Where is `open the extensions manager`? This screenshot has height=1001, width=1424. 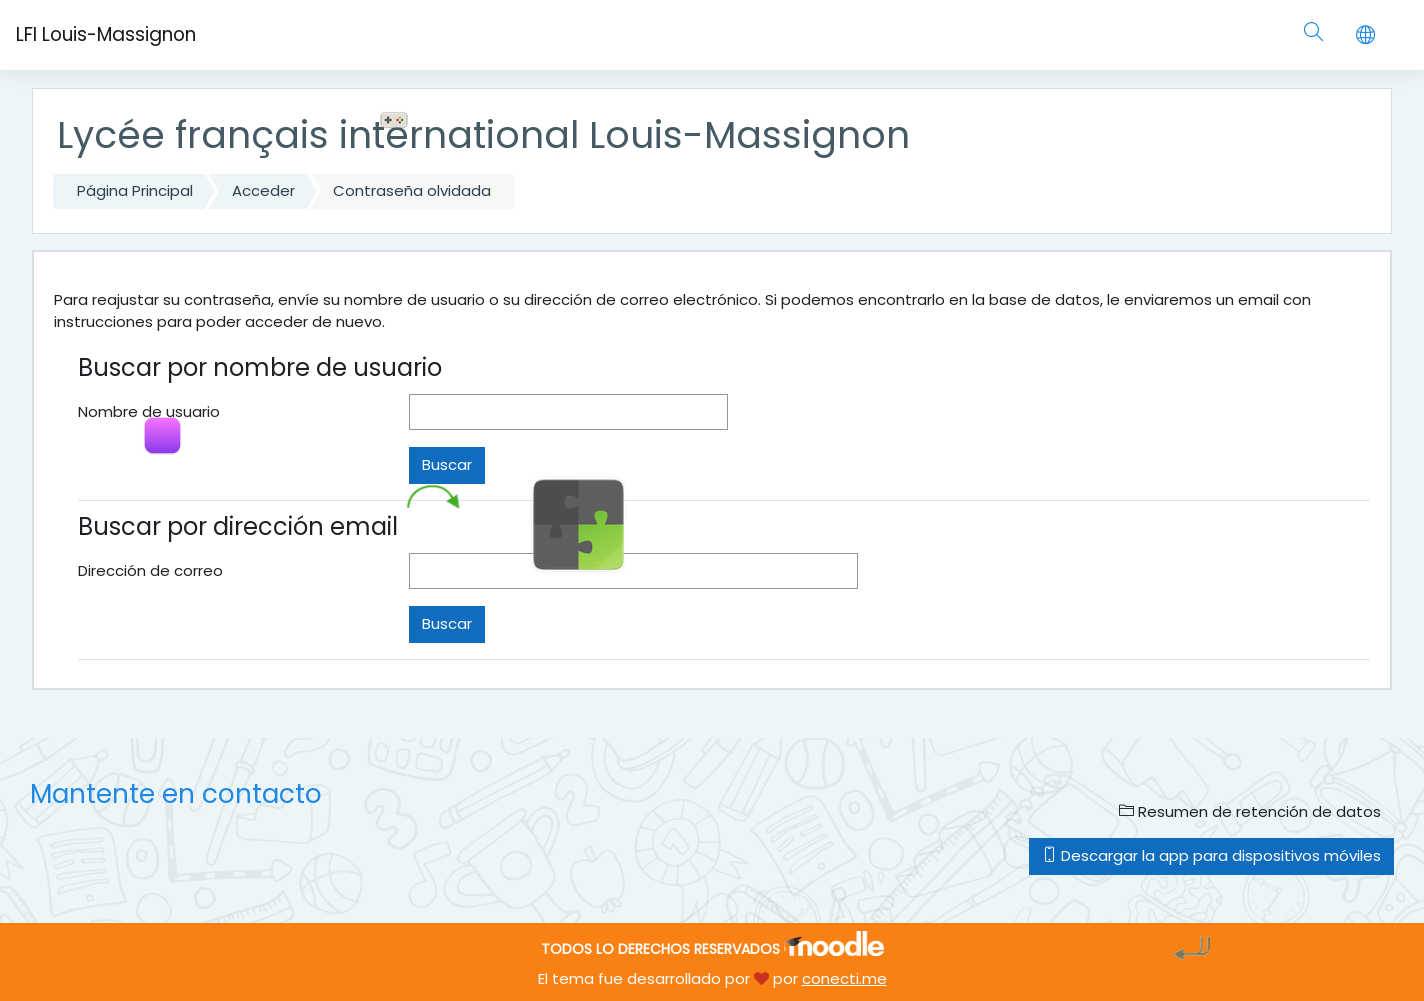 open the extensions manager is located at coordinates (578, 524).